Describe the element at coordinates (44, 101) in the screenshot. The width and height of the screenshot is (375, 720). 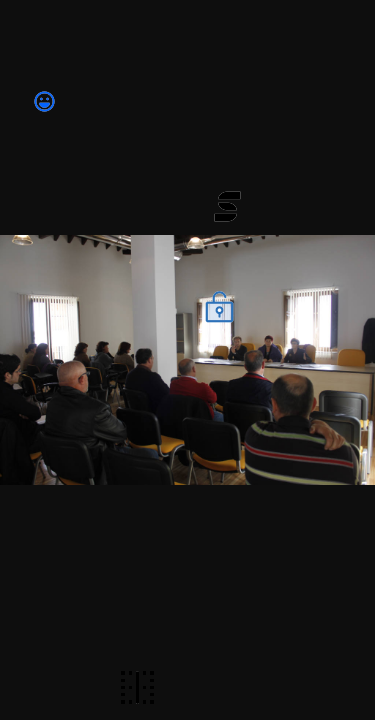
I see `react with laughter to a message or post` at that location.